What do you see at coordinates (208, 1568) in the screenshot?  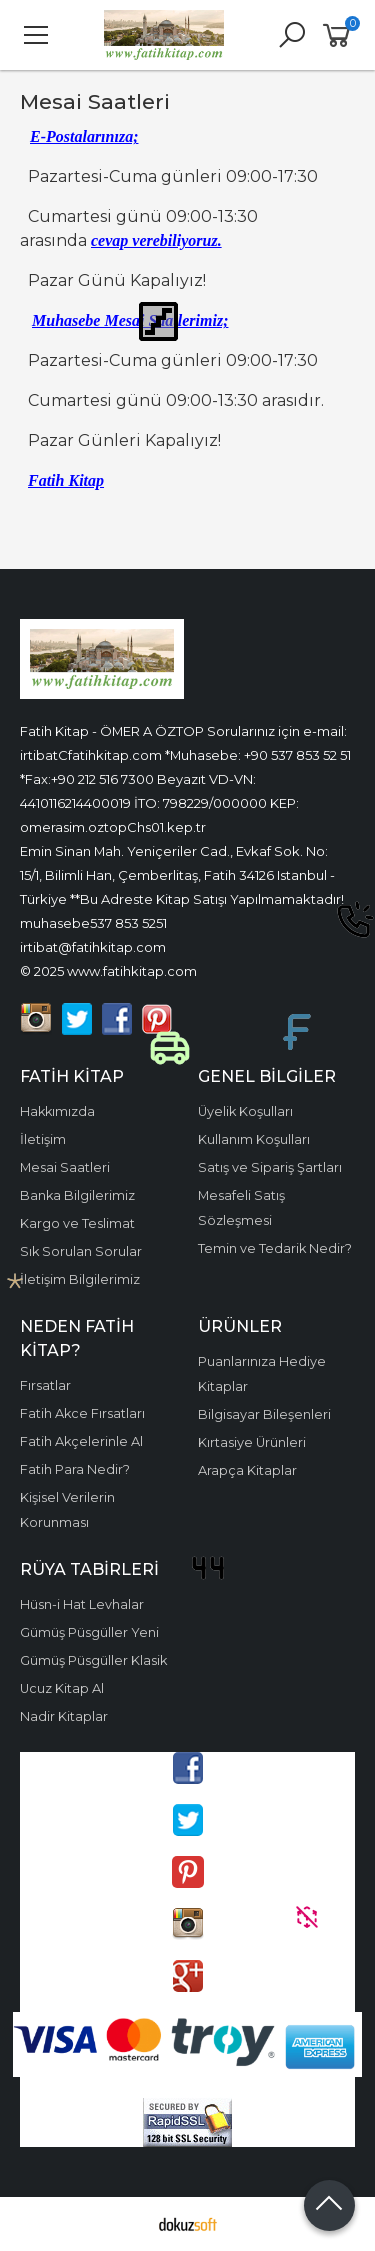 I see `indicates item number 44 in a list or sequence` at bounding box center [208, 1568].